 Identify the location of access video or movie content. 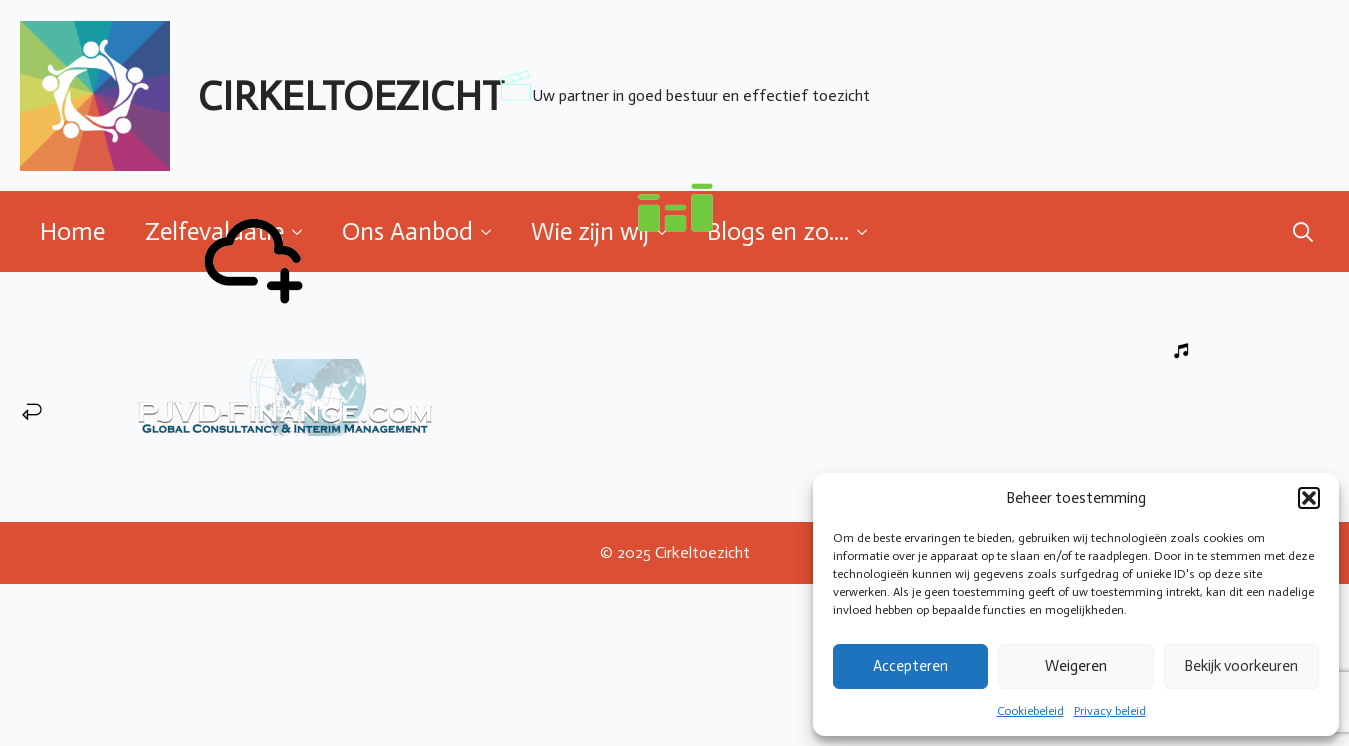
(516, 87).